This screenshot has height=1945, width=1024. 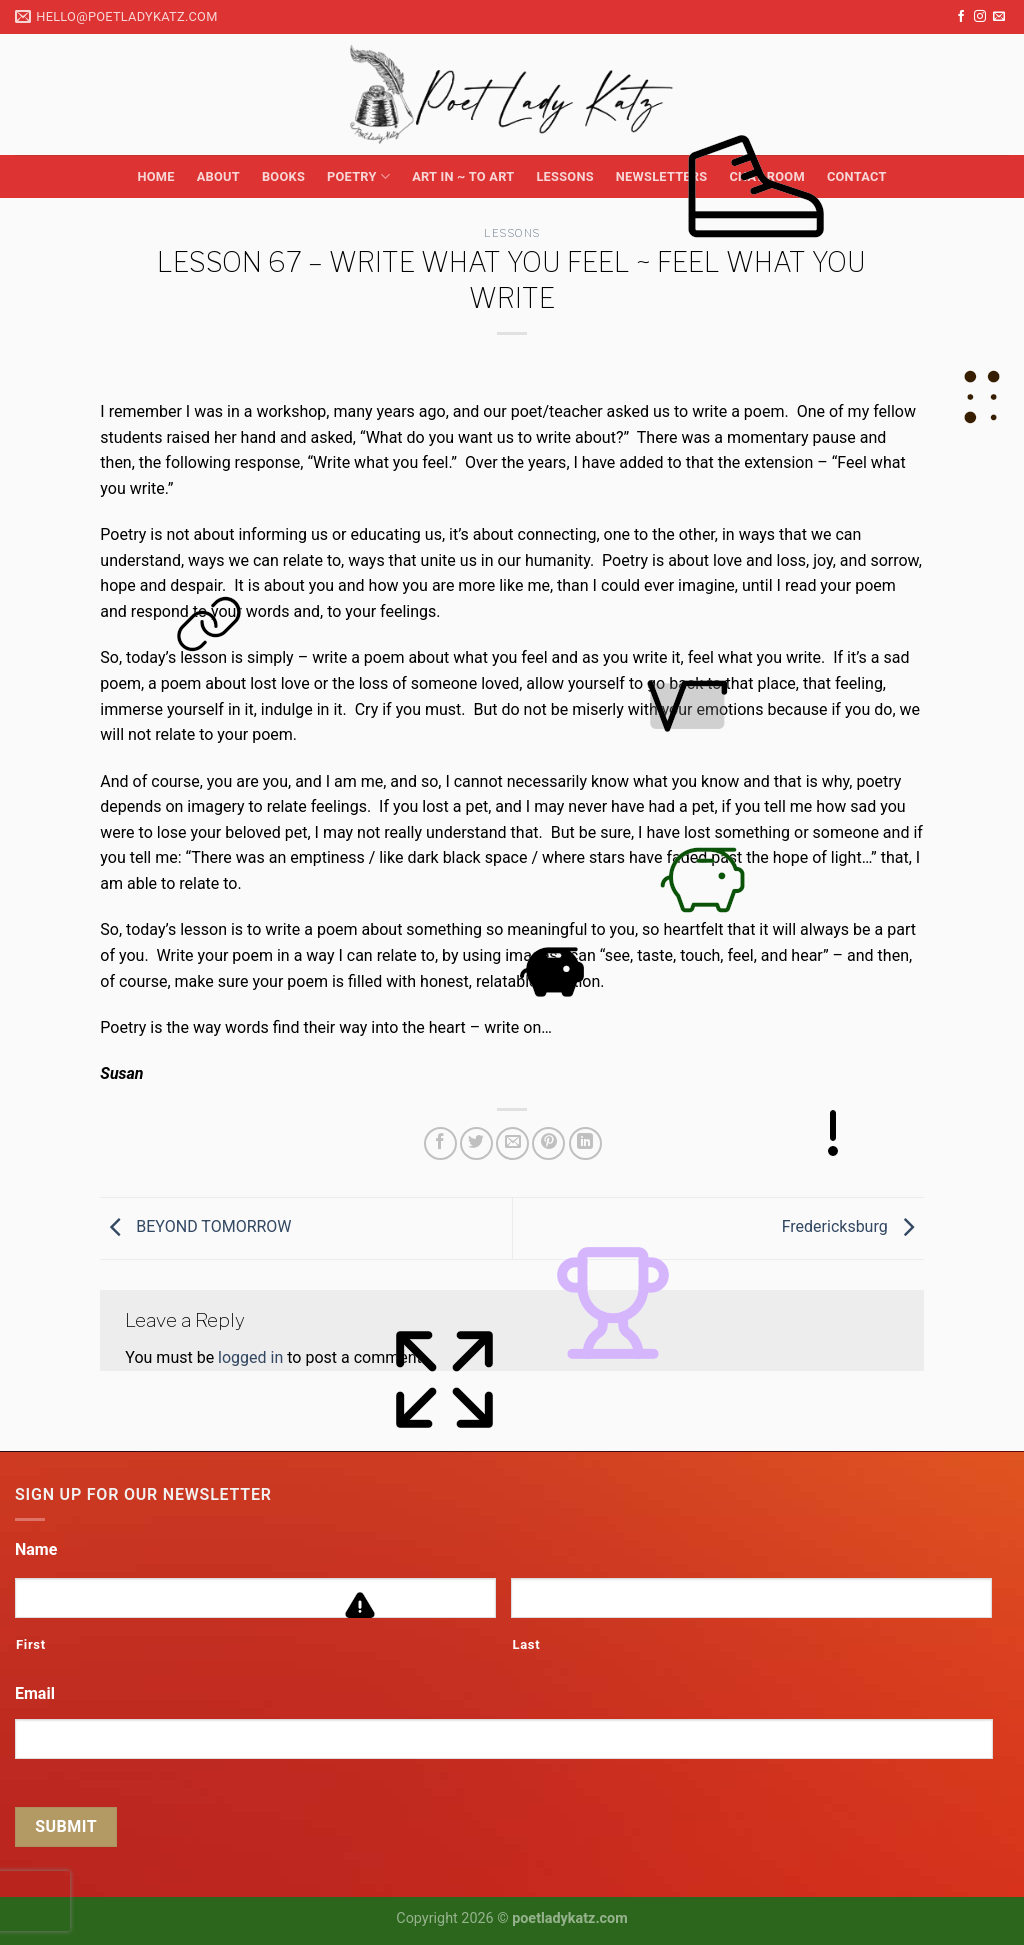 I want to click on browse footwear or shoe products, so click(x=749, y=191).